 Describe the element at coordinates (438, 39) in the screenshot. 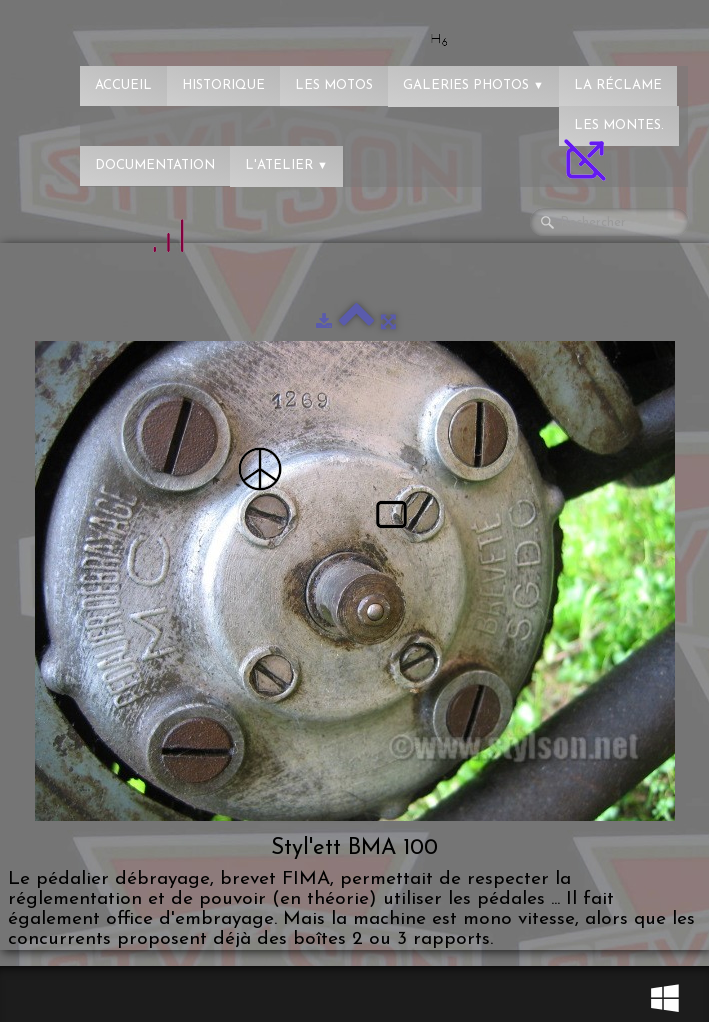

I see `format text as heading level 6` at that location.